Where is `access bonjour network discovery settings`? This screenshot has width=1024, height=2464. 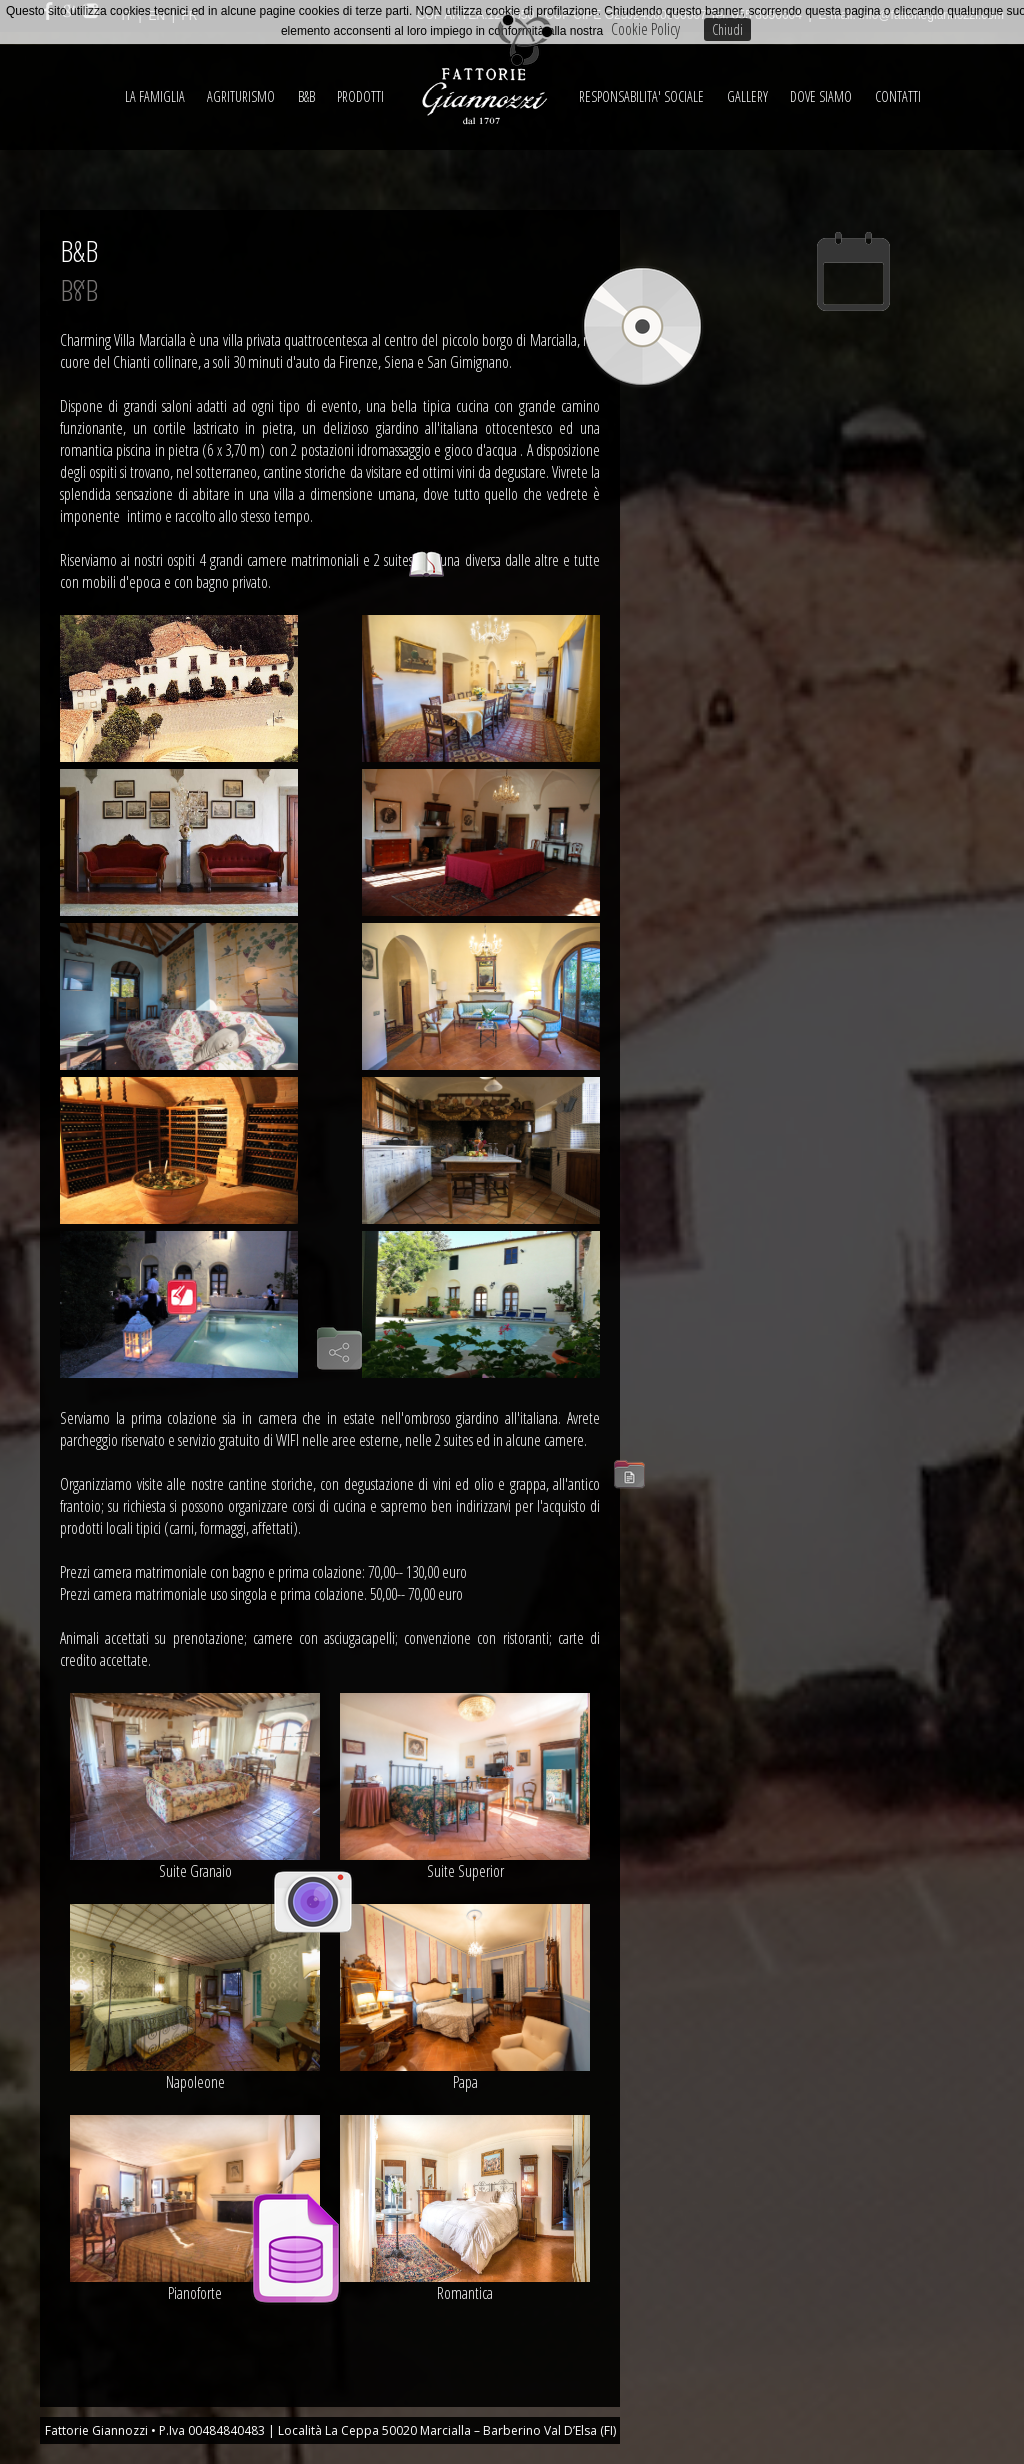
access bonjour network discovery settings is located at coordinates (525, 40).